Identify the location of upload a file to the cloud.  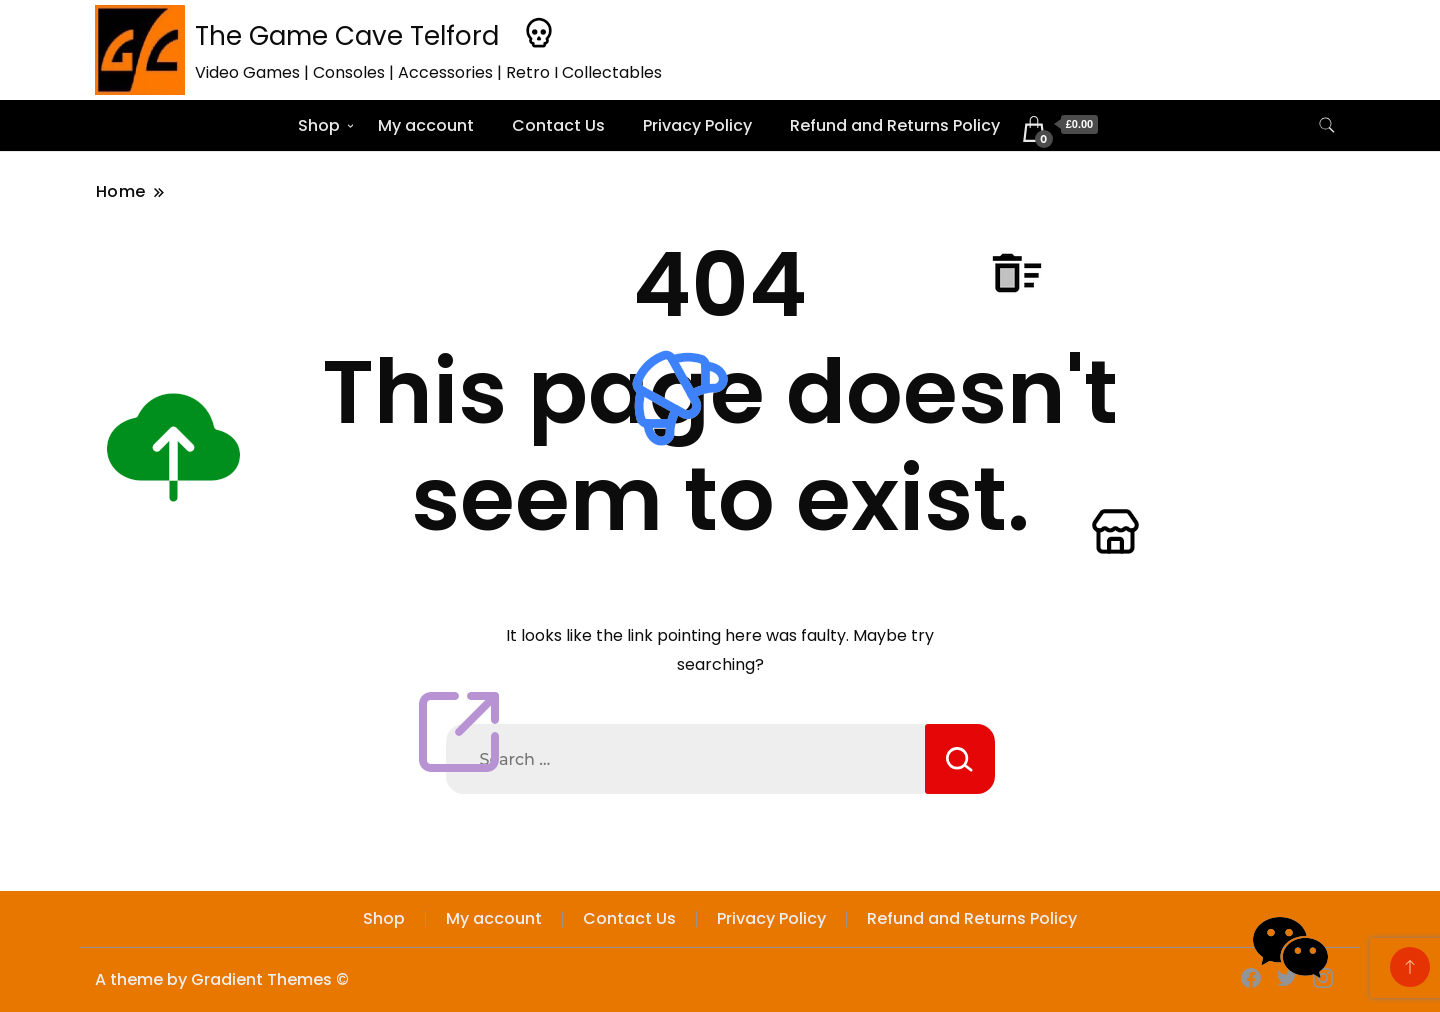
(173, 447).